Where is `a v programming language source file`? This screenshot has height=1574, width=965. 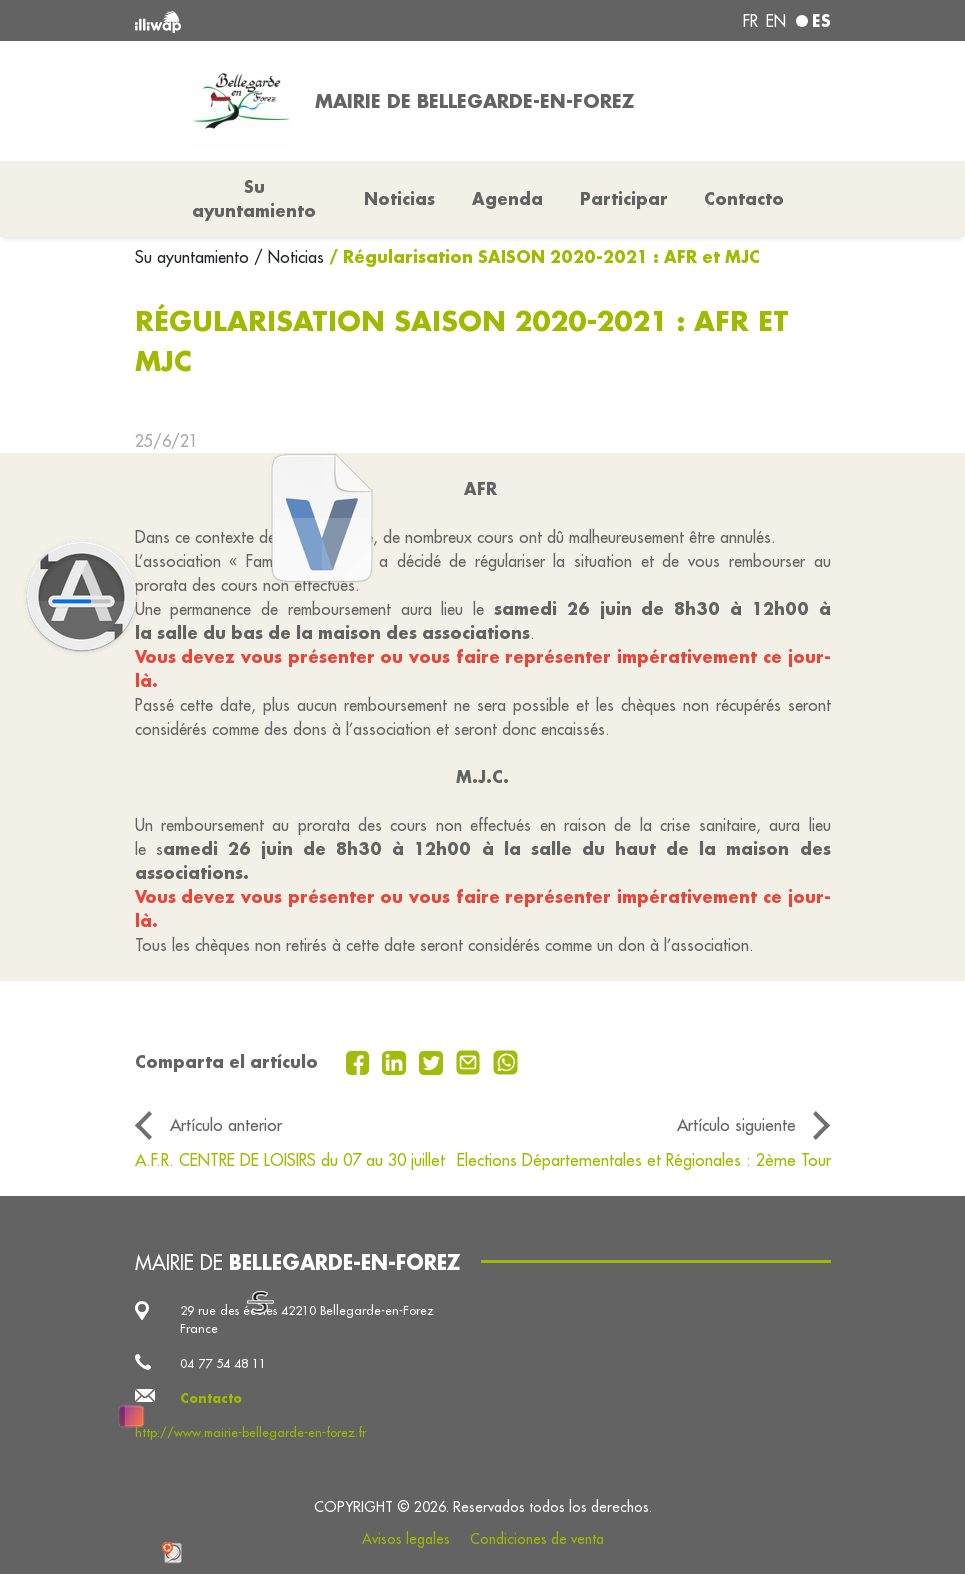 a v programming language source file is located at coordinates (322, 518).